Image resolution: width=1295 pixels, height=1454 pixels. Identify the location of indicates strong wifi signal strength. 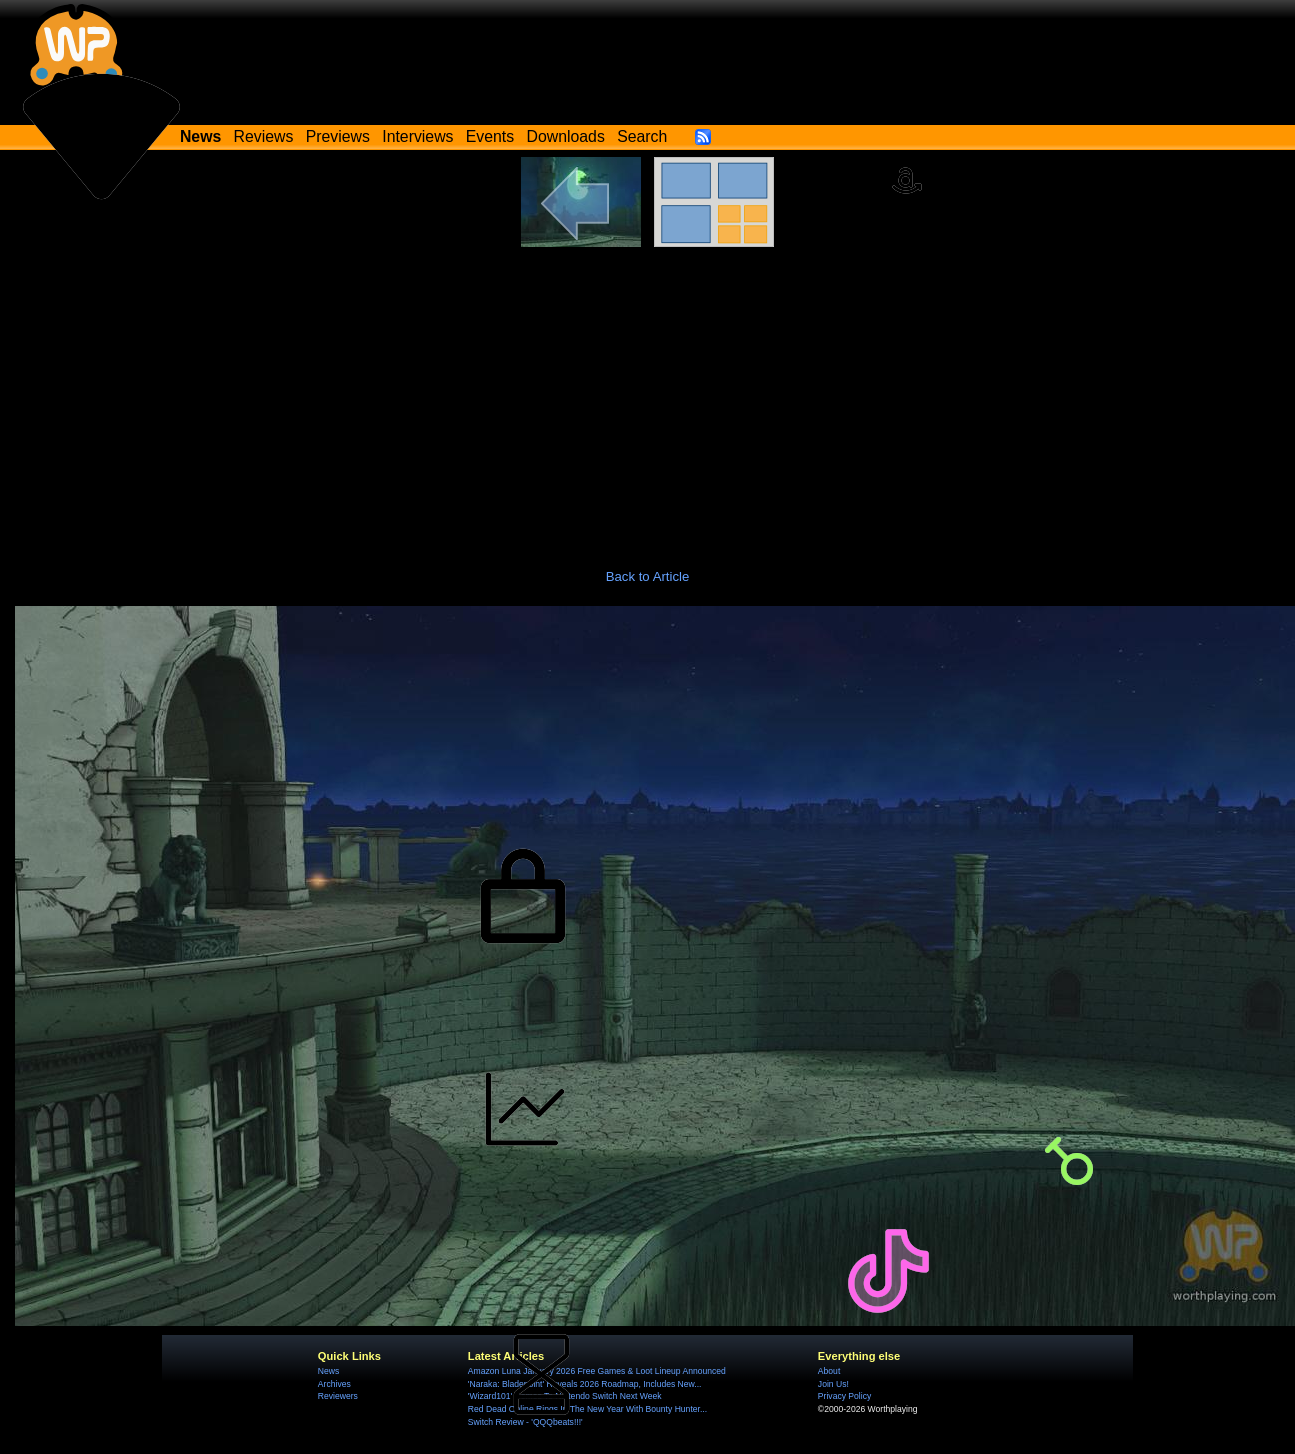
(101, 136).